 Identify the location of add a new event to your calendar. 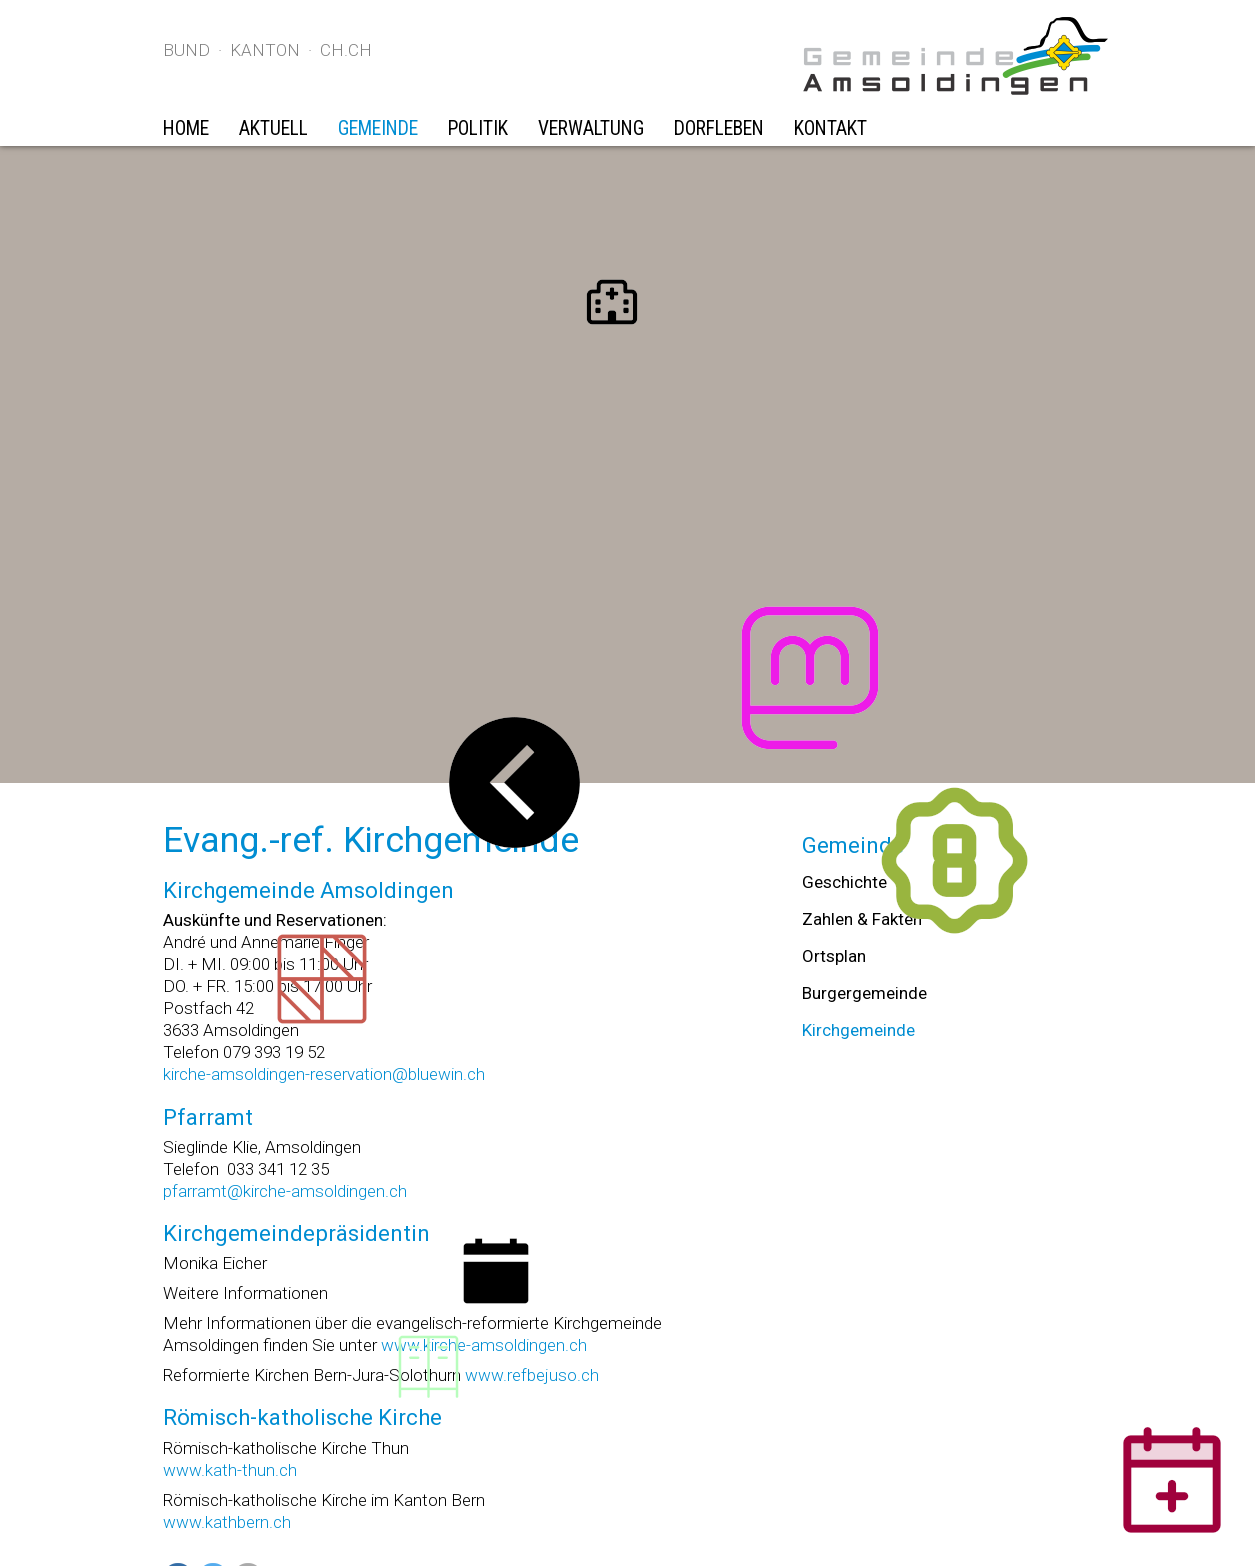
(1172, 1484).